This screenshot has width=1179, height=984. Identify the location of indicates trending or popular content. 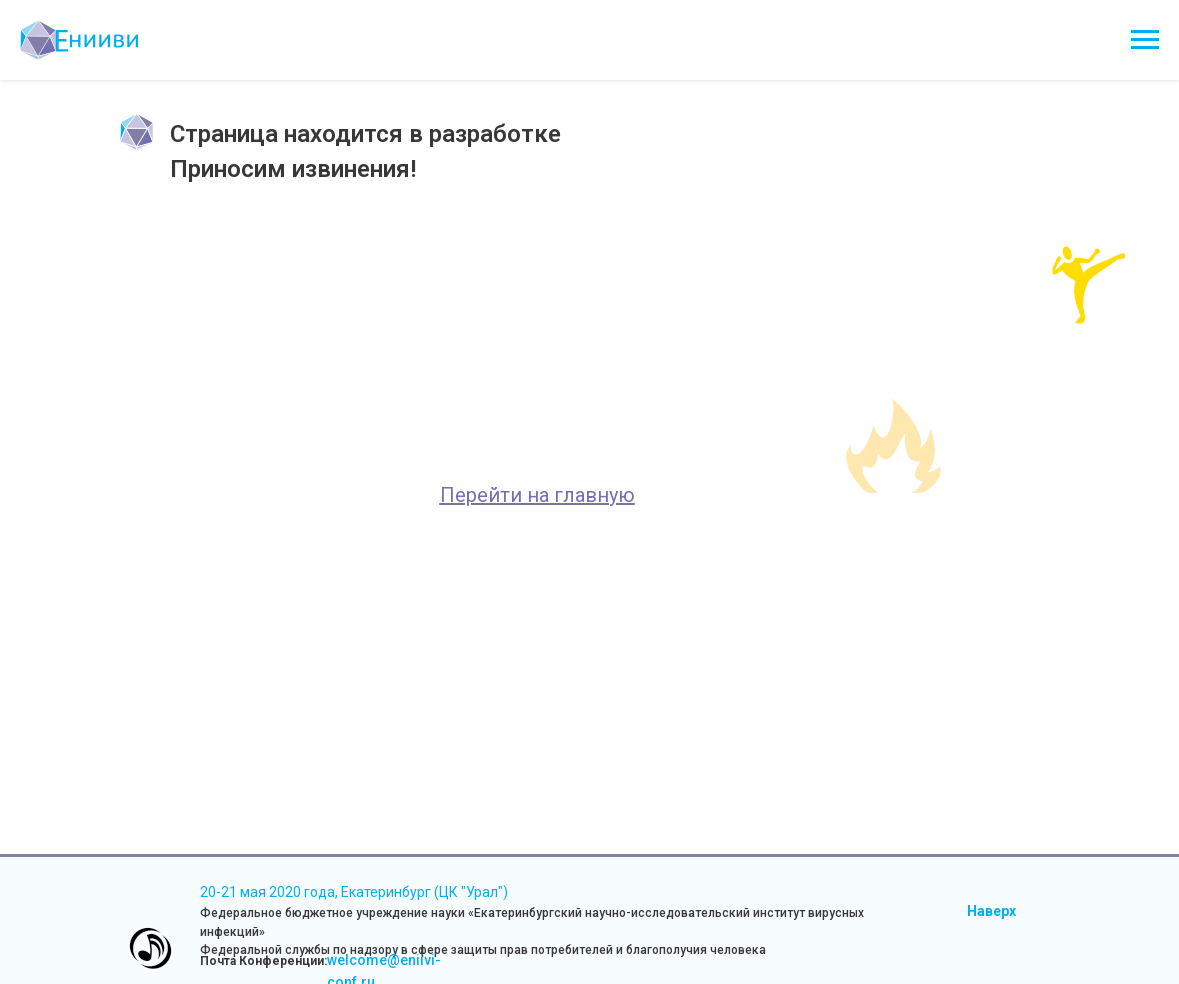
(893, 445).